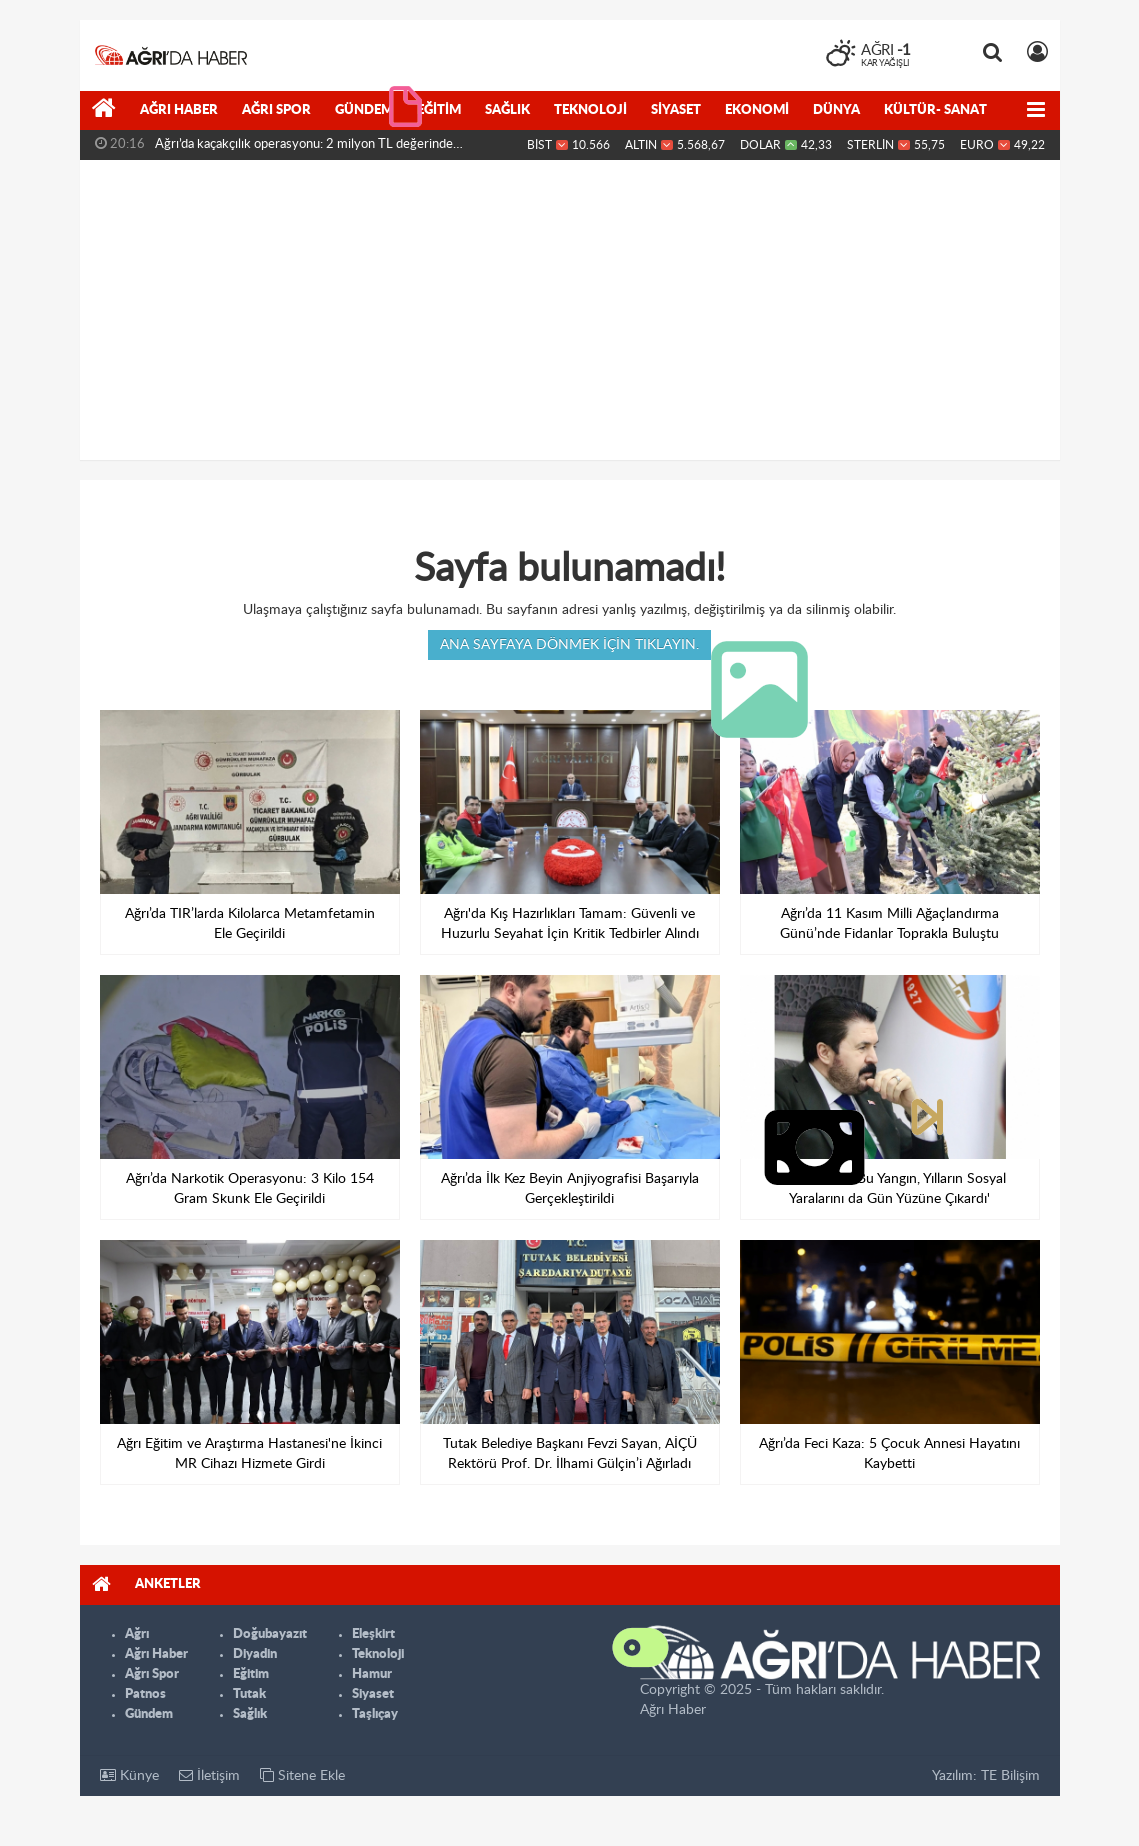 This screenshot has height=1846, width=1139. Describe the element at coordinates (814, 1147) in the screenshot. I see `view payment or billing information` at that location.